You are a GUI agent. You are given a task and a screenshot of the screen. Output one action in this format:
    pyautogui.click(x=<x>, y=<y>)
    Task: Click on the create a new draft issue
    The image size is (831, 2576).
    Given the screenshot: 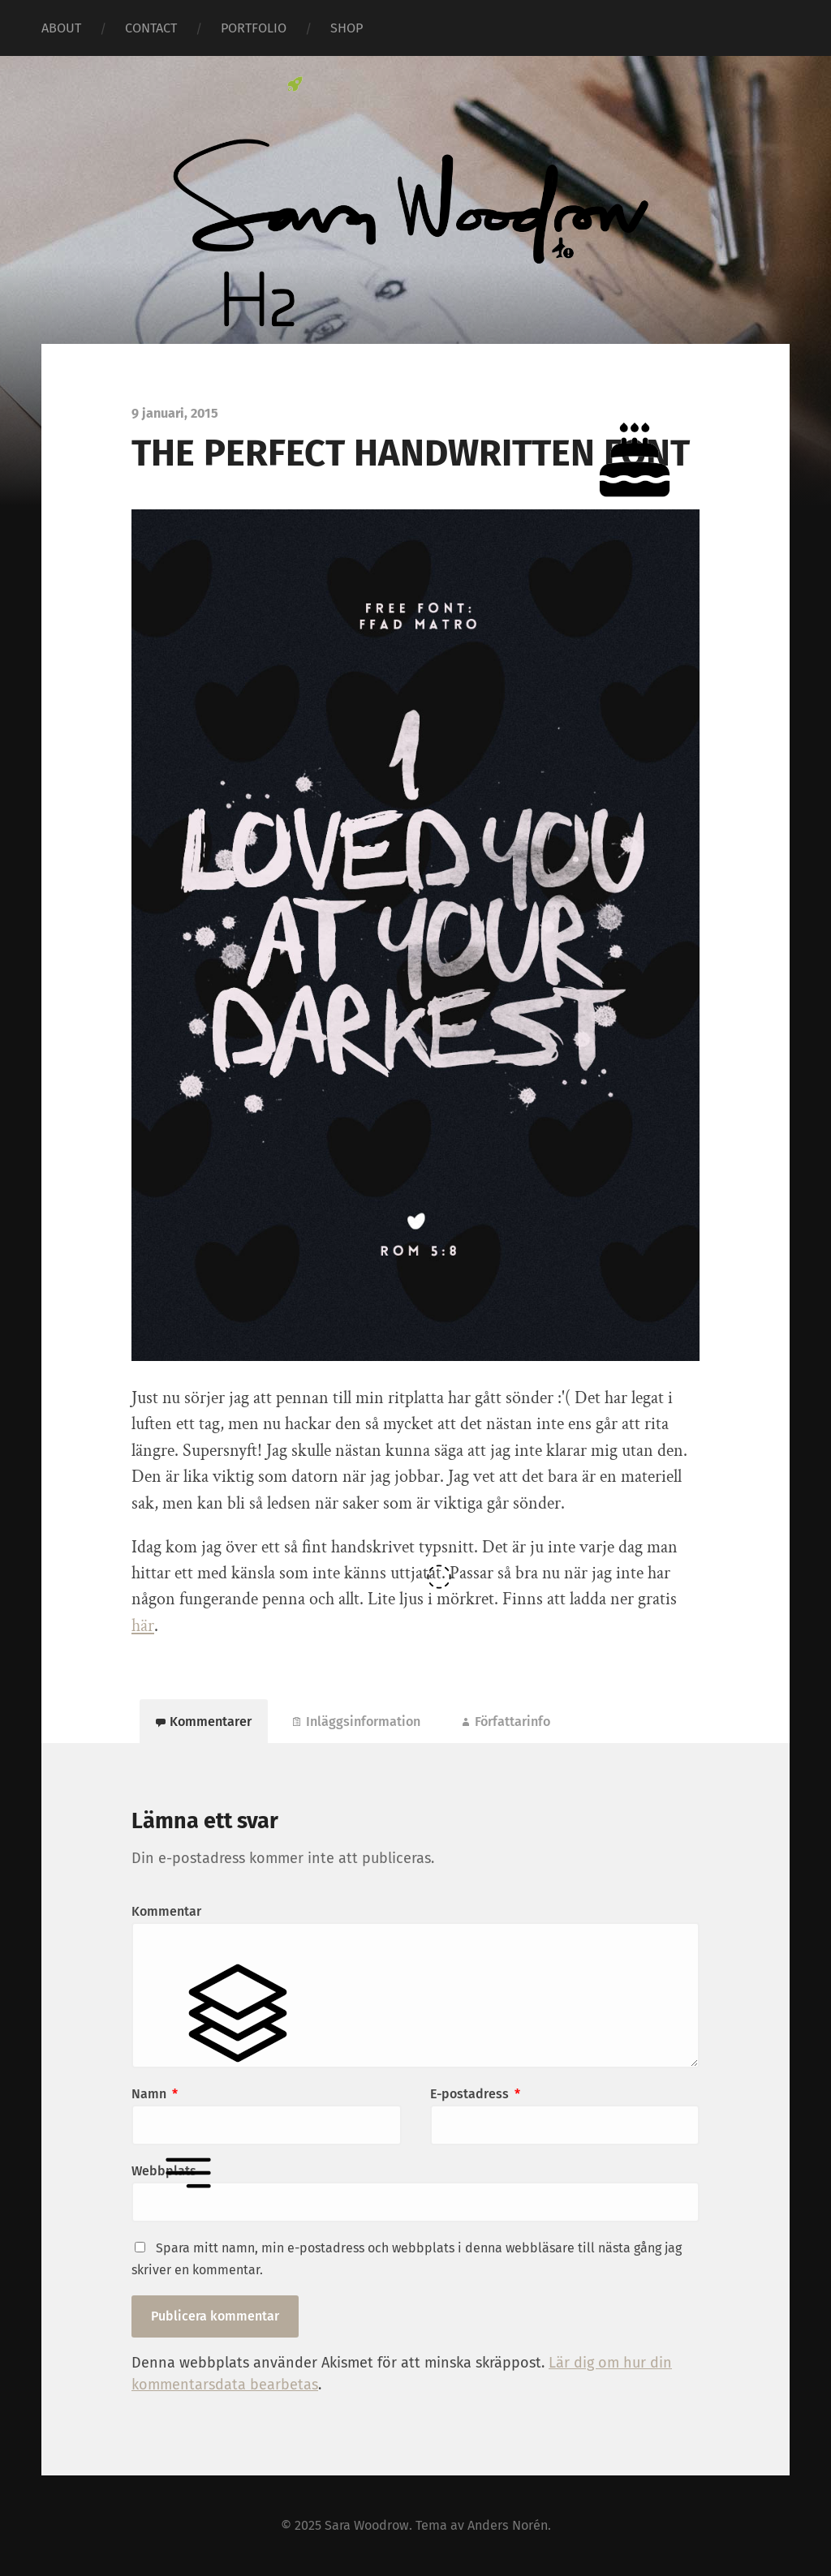 What is the action you would take?
    pyautogui.click(x=439, y=1577)
    